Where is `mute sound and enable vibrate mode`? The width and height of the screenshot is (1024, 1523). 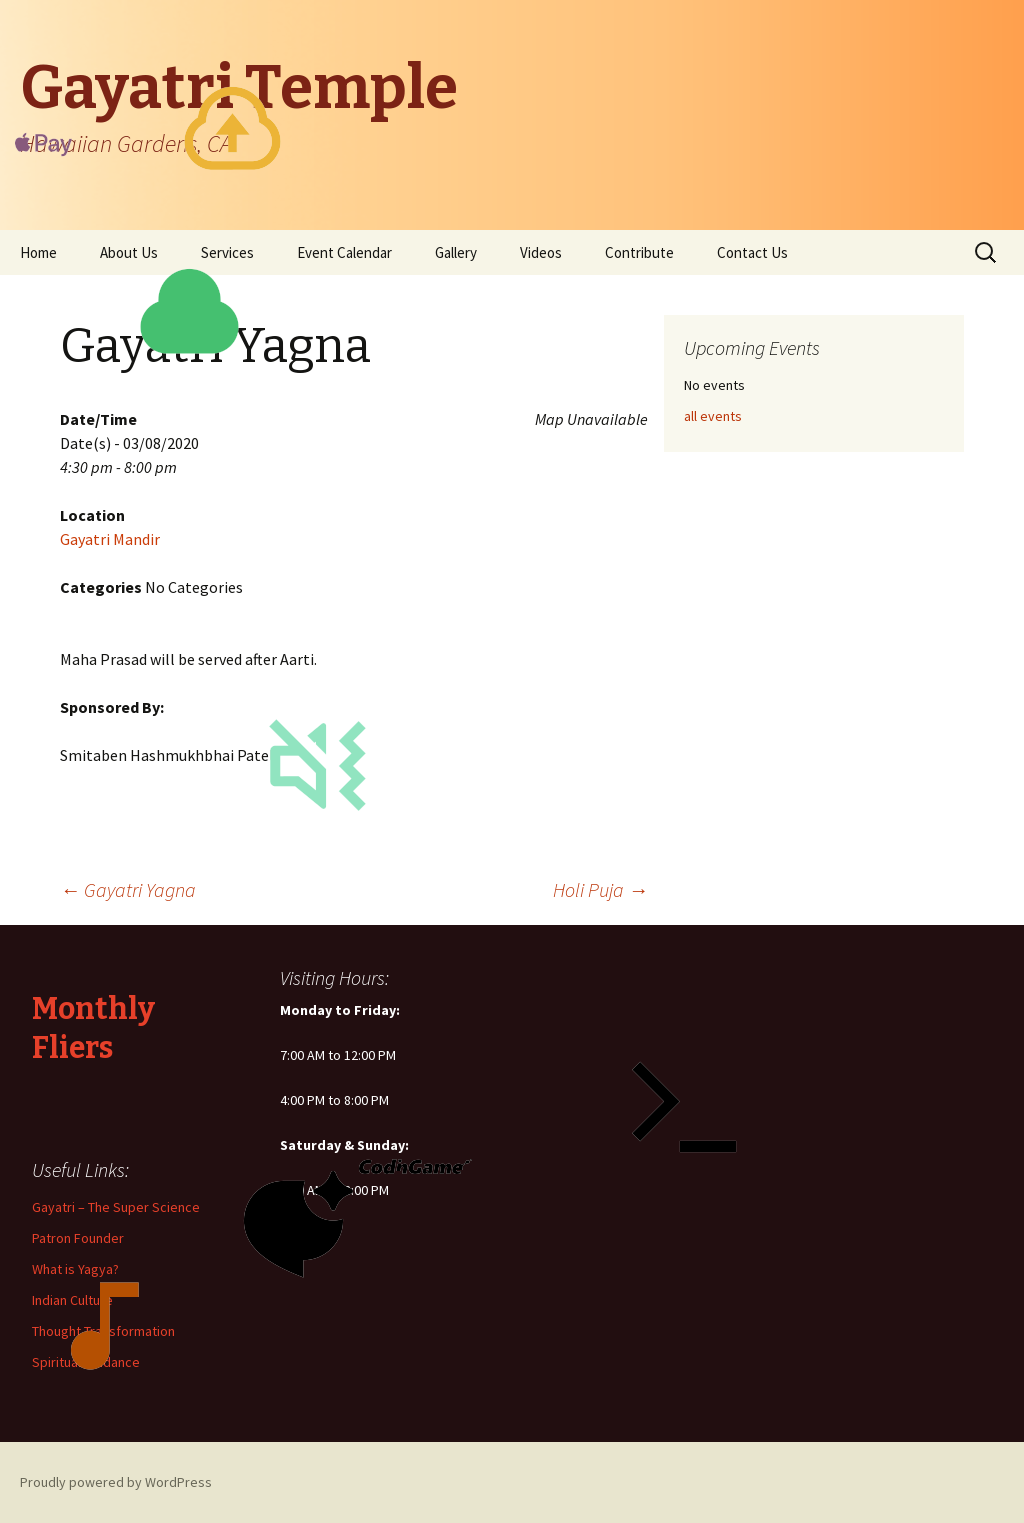 mute sound and enable vibrate mode is located at coordinates (321, 766).